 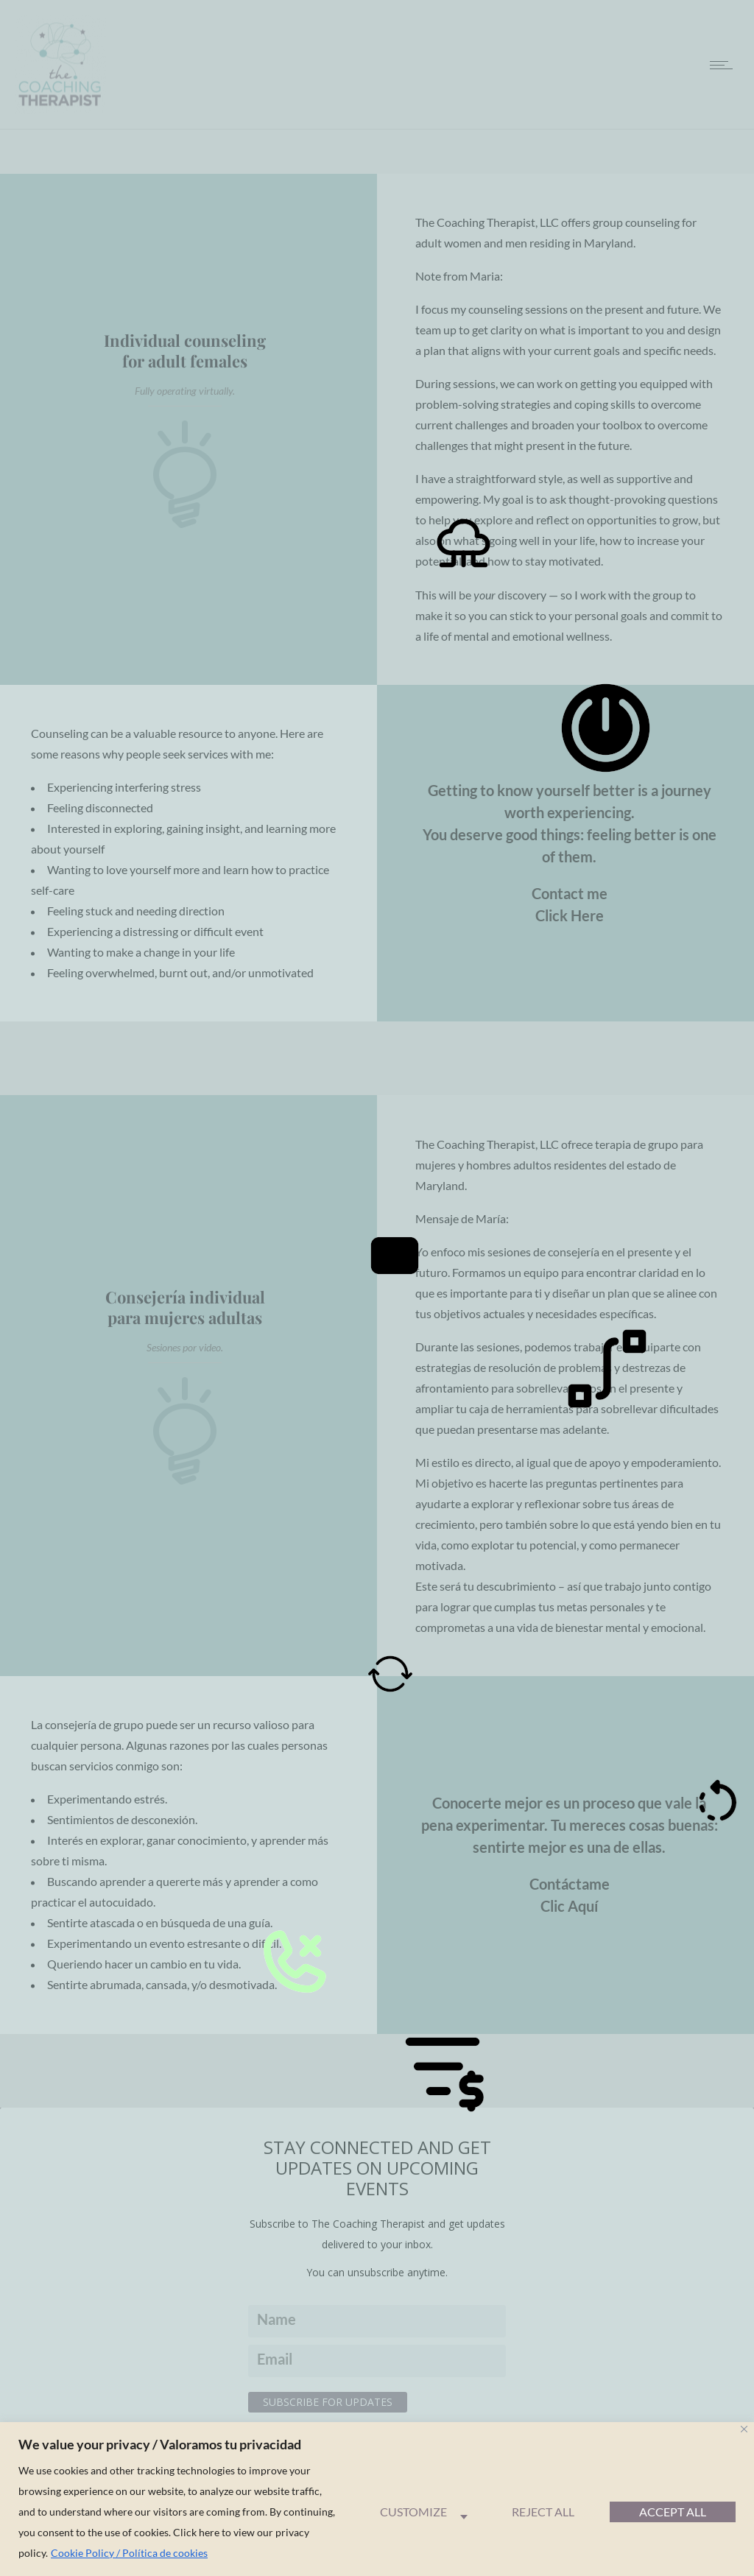 What do you see at coordinates (463, 543) in the screenshot?
I see `access cloud computing services` at bounding box center [463, 543].